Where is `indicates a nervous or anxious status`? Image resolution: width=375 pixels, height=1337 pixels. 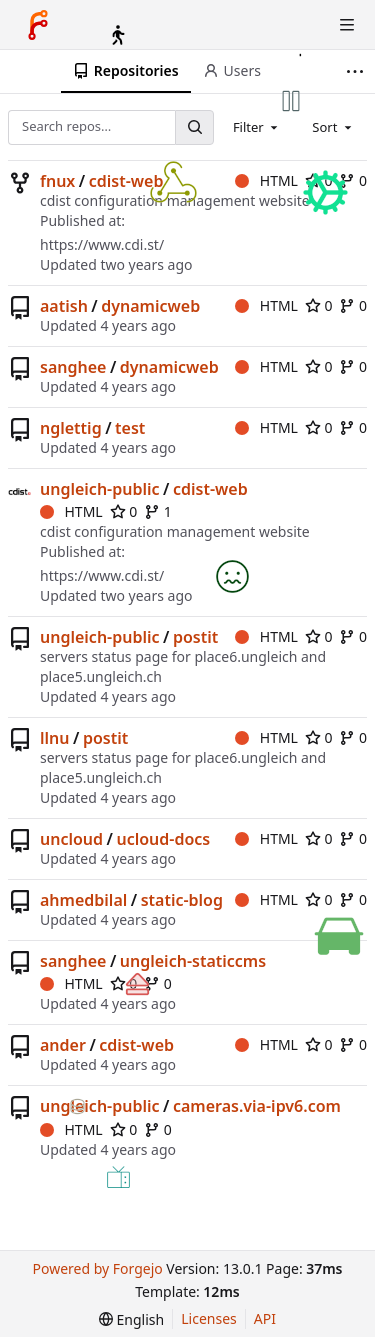 indicates a nervous or anxious status is located at coordinates (232, 576).